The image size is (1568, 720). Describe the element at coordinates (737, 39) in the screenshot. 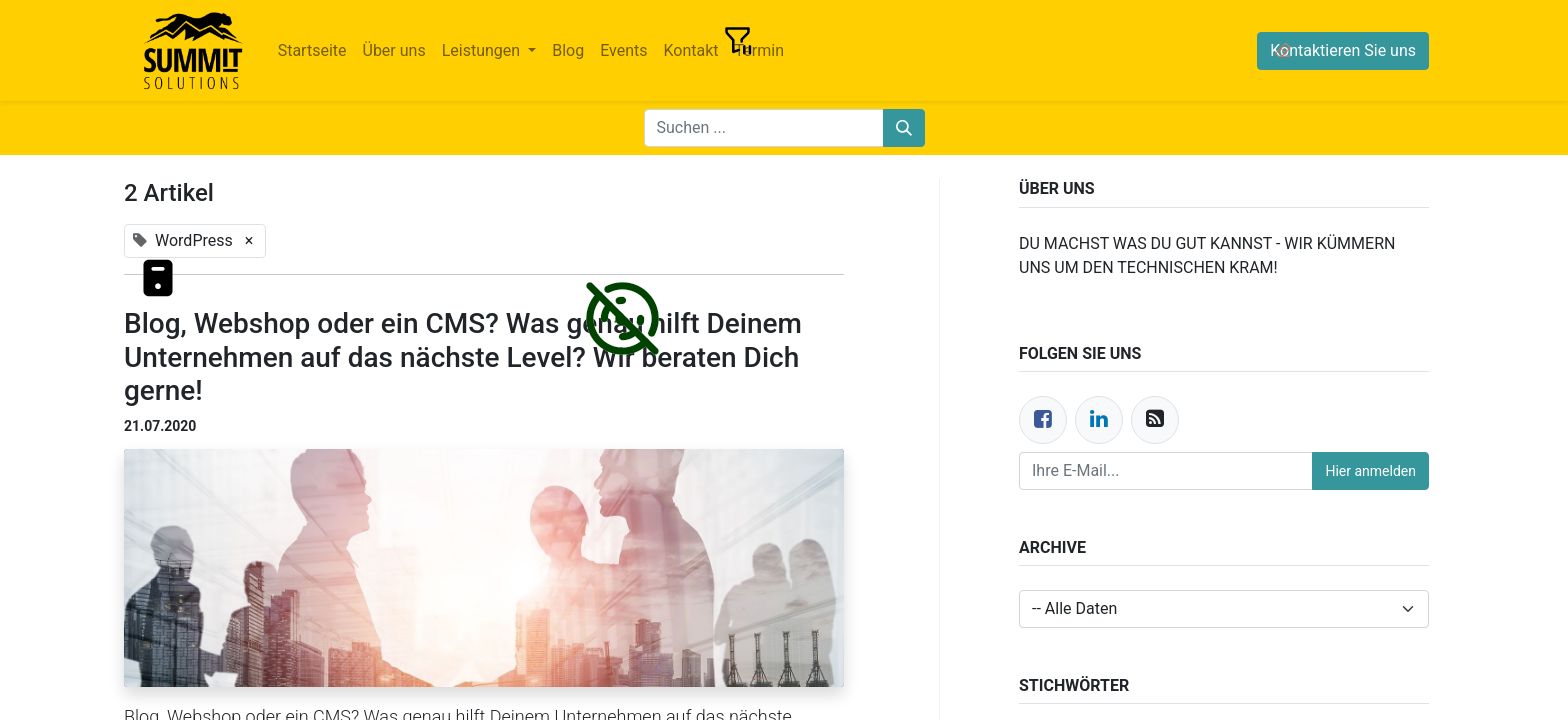

I see `pause active filters` at that location.